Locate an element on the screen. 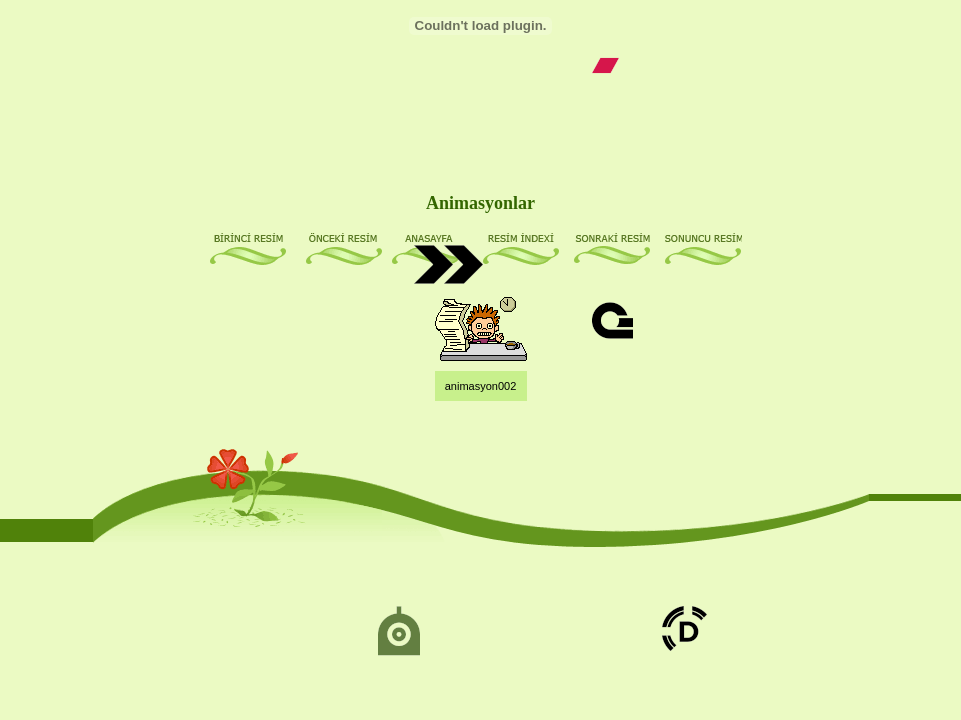  open bandcamp music platform is located at coordinates (605, 65).